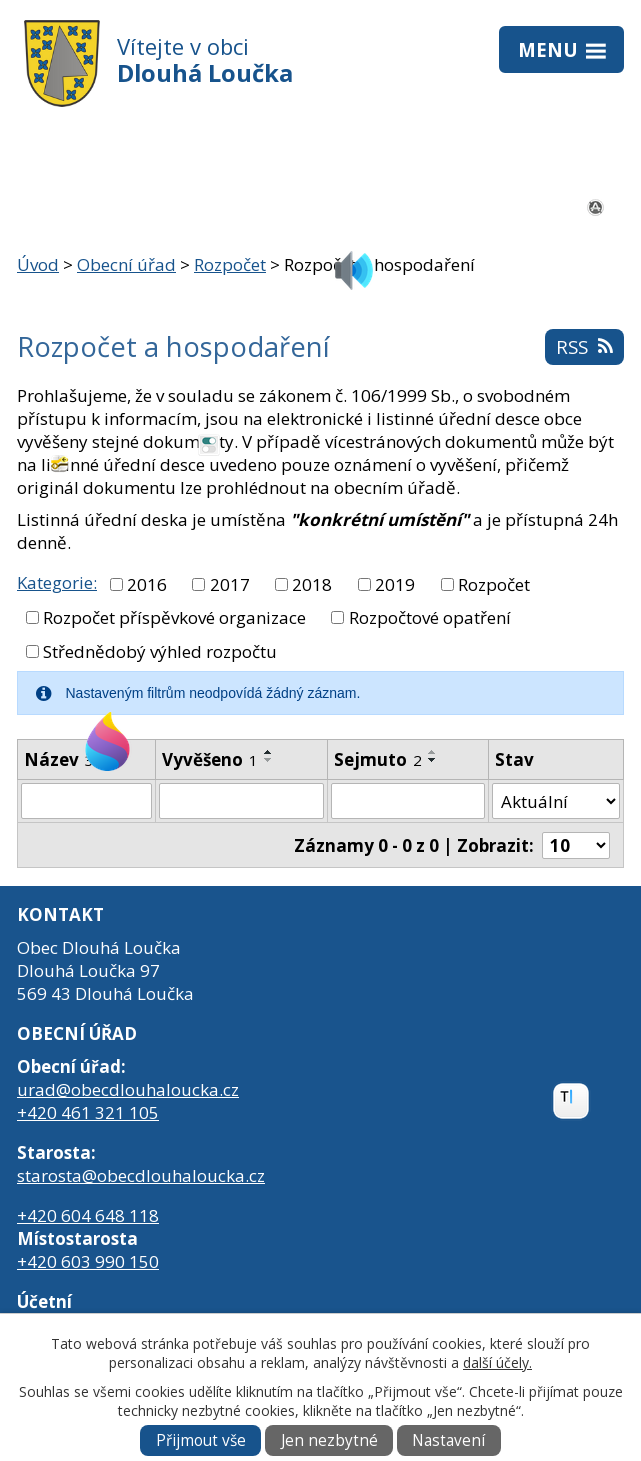 This screenshot has width=641, height=1461. What do you see at coordinates (107, 741) in the screenshot?
I see `open Paint 3D application` at bounding box center [107, 741].